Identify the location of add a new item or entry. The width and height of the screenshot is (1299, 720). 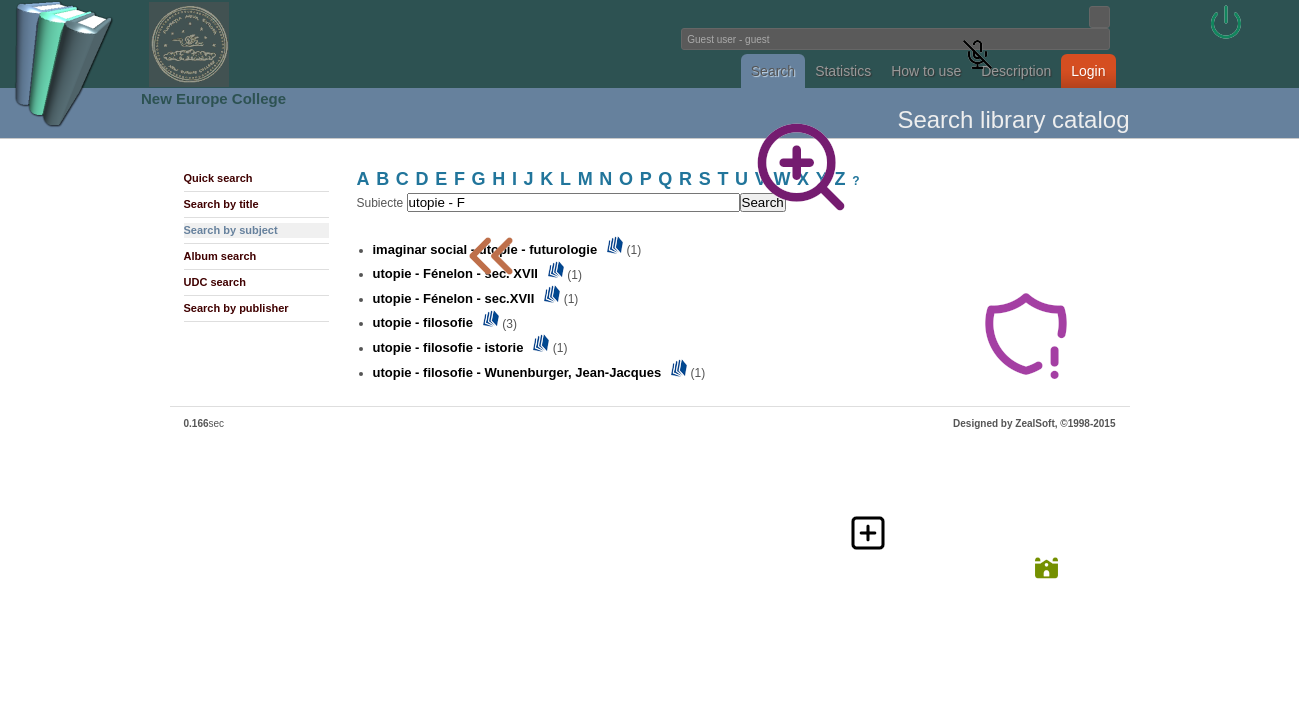
(868, 533).